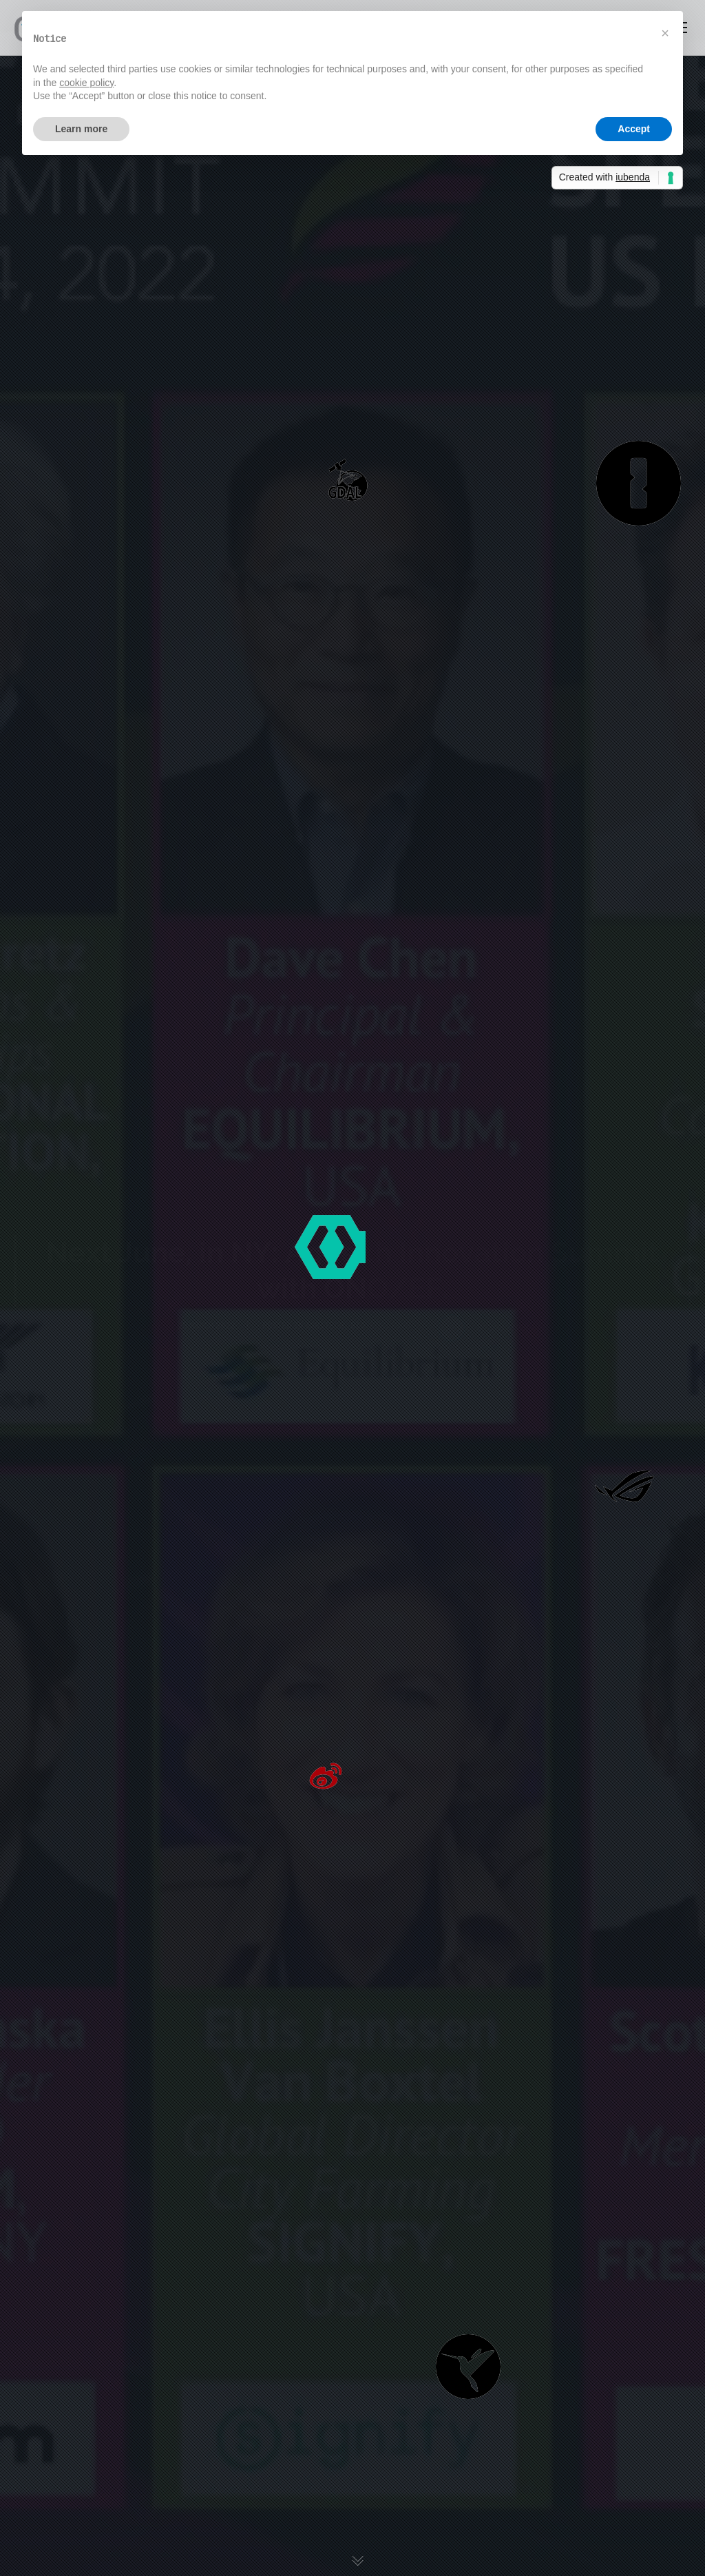 This screenshot has height=2576, width=705. What do you see at coordinates (624, 1486) in the screenshot?
I see `republic of gamers (ROG) brand logo` at bounding box center [624, 1486].